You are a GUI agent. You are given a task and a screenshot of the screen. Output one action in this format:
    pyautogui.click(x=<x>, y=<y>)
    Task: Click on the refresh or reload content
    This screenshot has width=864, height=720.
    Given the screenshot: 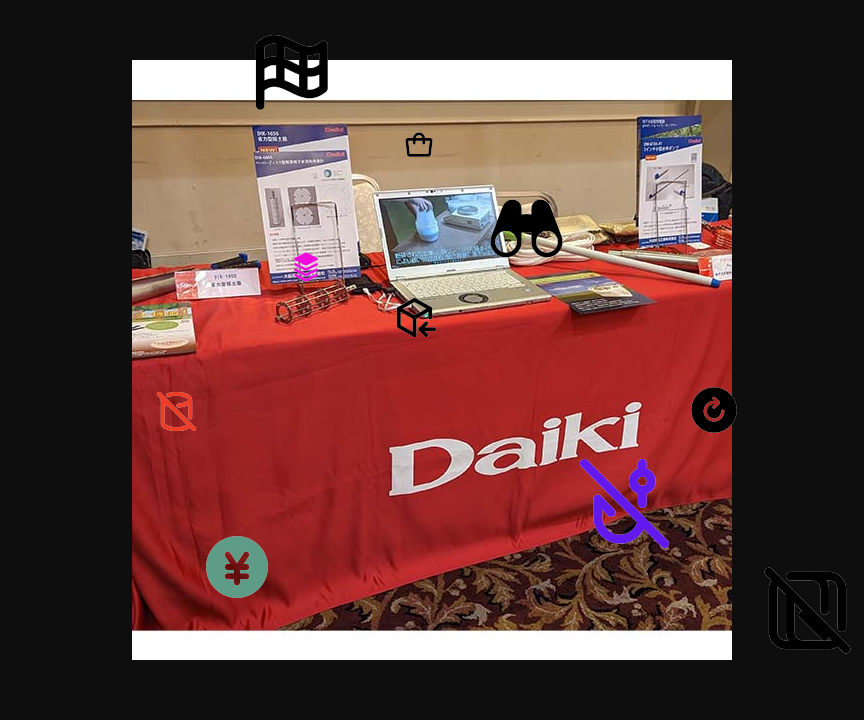 What is the action you would take?
    pyautogui.click(x=714, y=410)
    